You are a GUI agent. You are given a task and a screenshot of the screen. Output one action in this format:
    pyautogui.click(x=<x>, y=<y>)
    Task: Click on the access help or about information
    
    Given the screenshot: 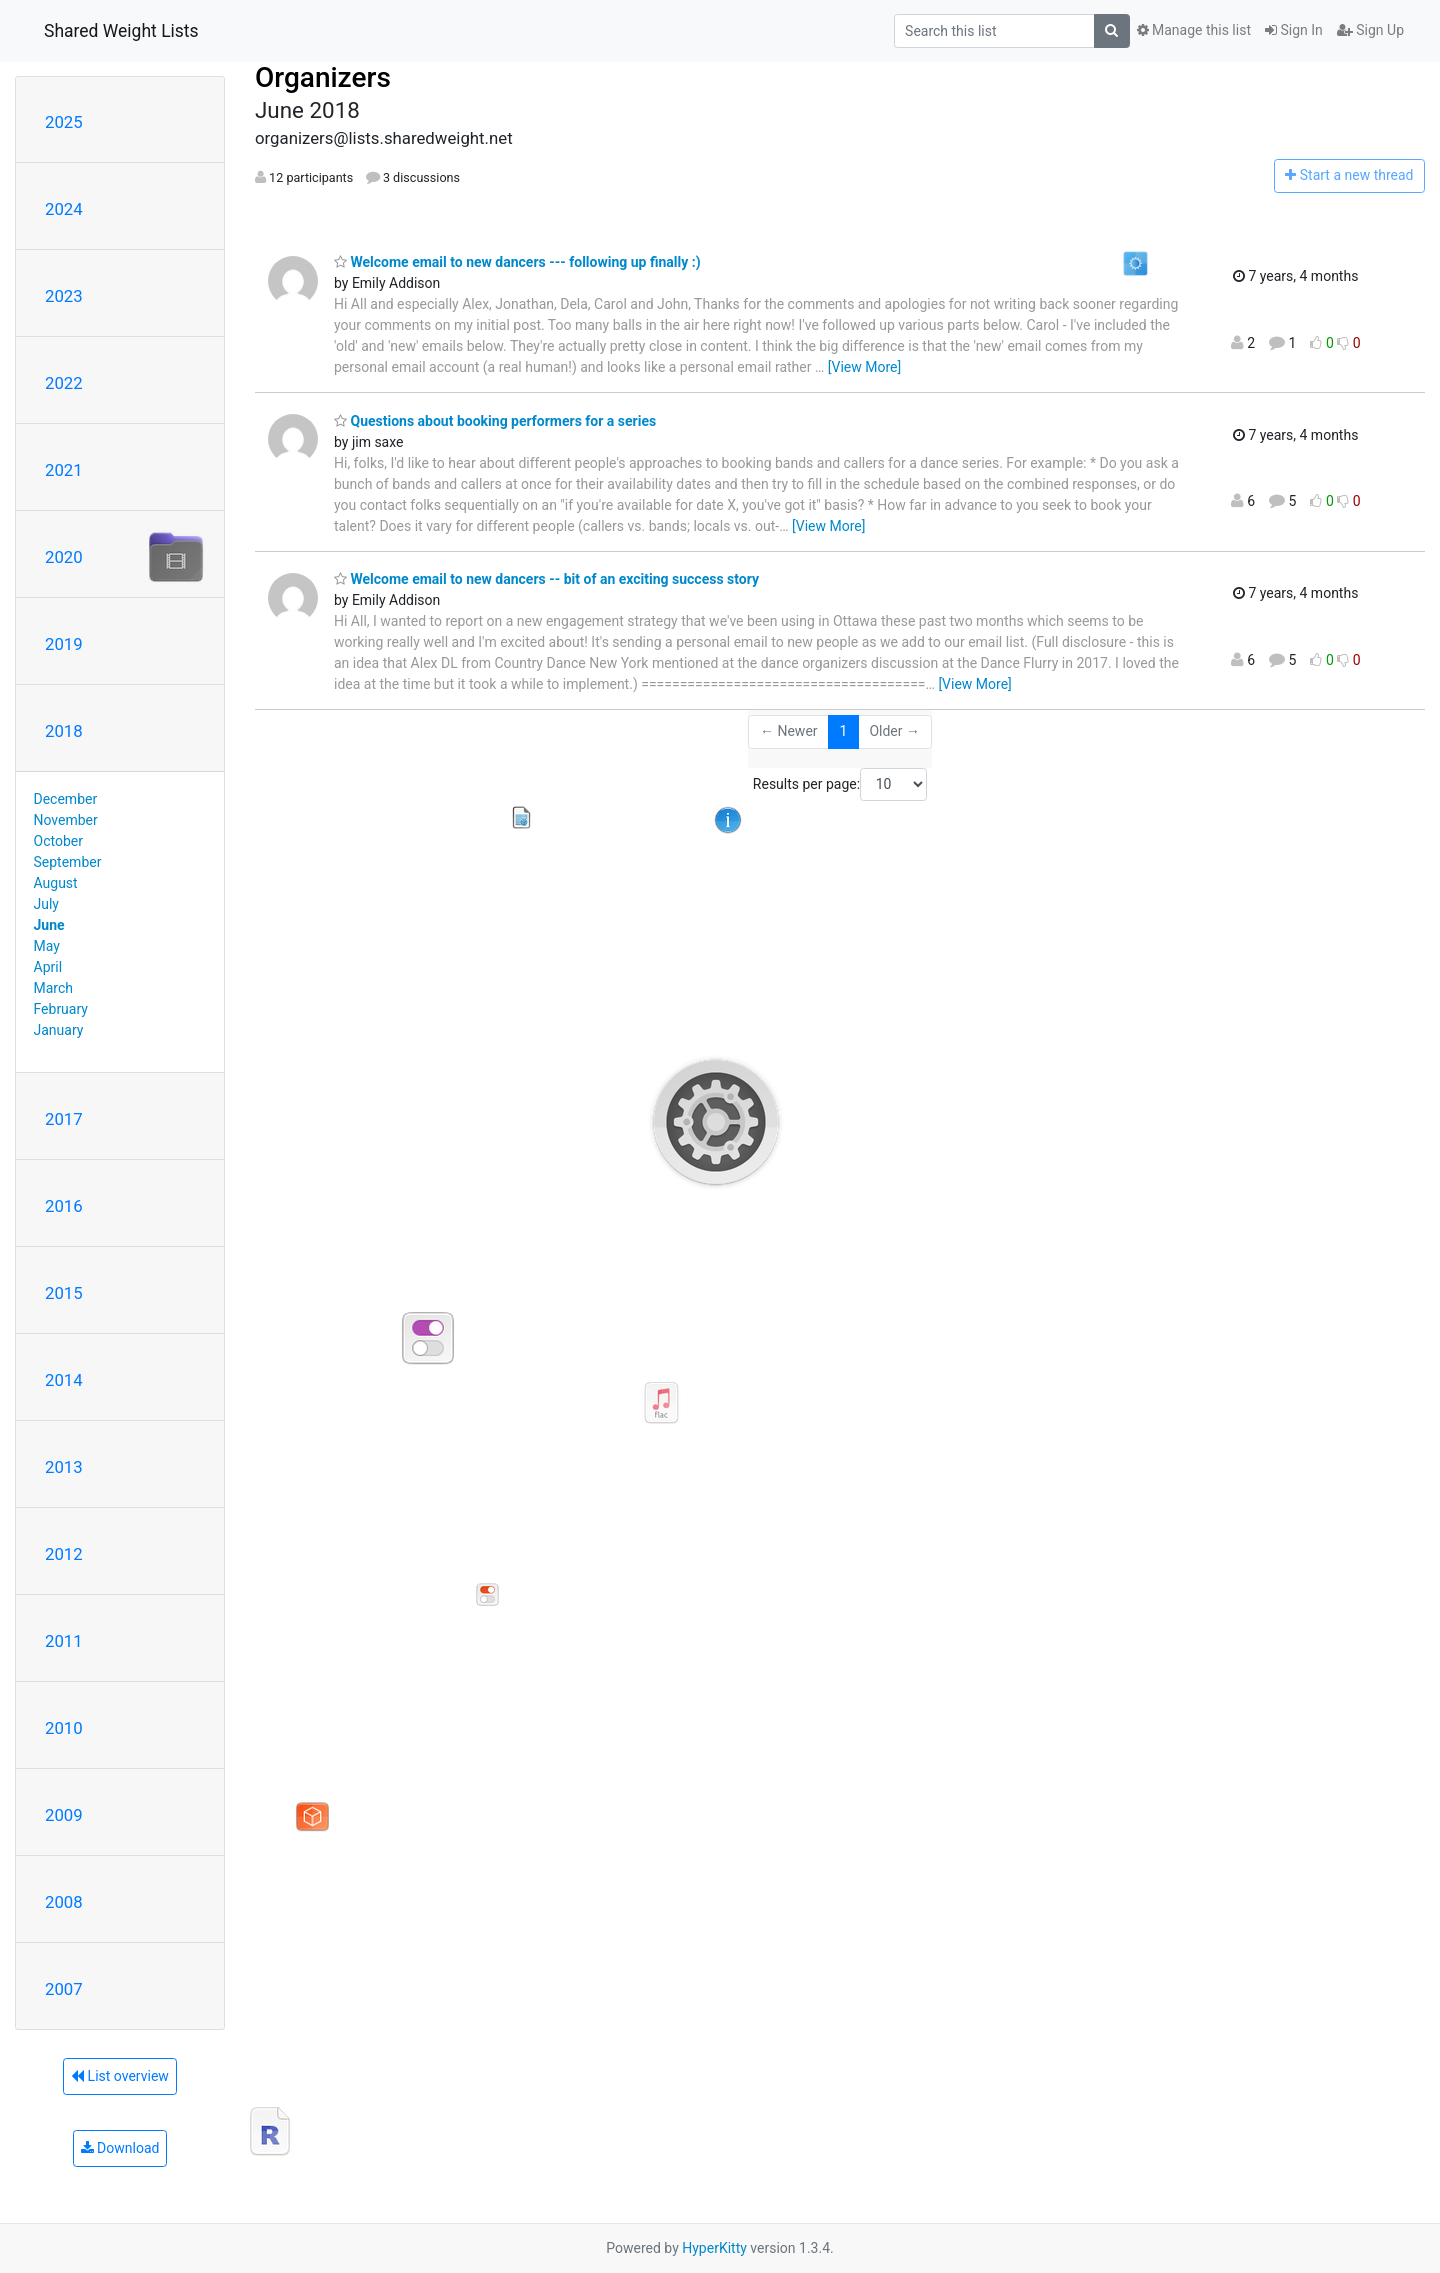 What is the action you would take?
    pyautogui.click(x=728, y=820)
    